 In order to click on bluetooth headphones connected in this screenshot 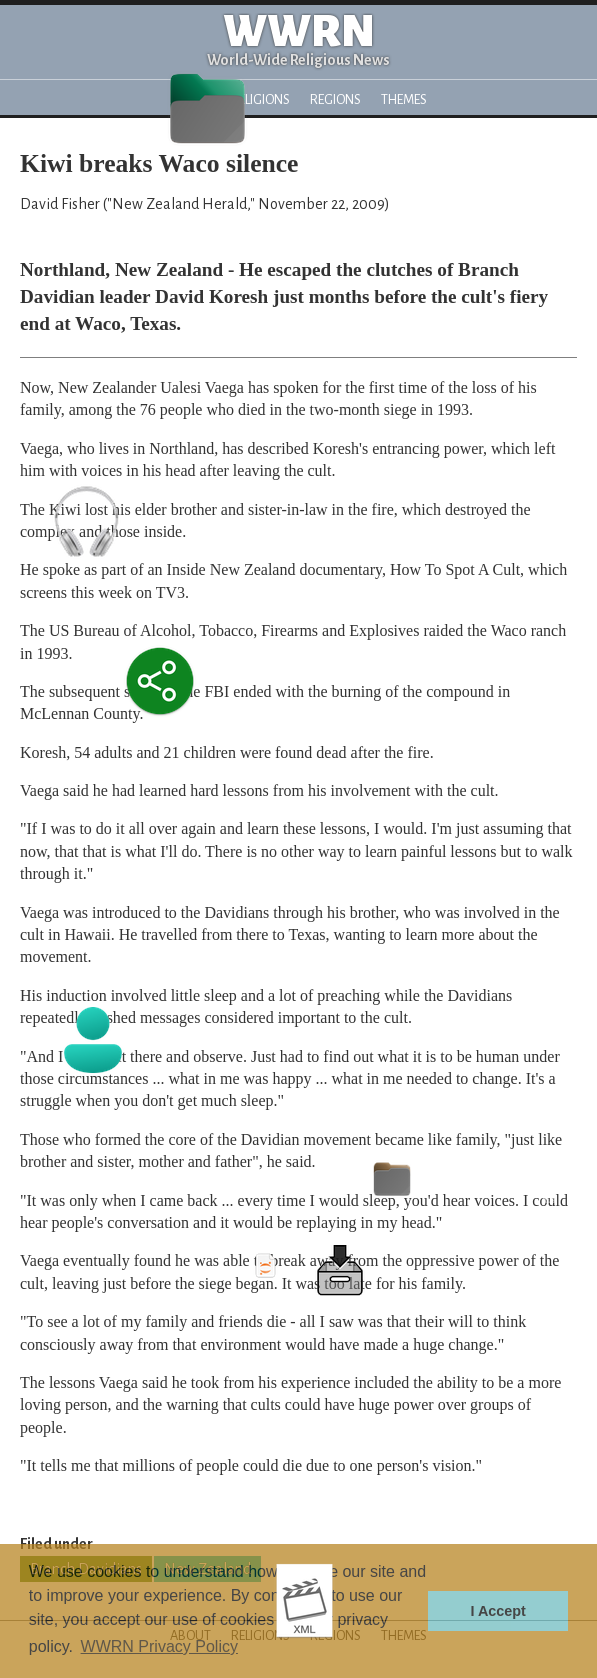, I will do `click(86, 521)`.